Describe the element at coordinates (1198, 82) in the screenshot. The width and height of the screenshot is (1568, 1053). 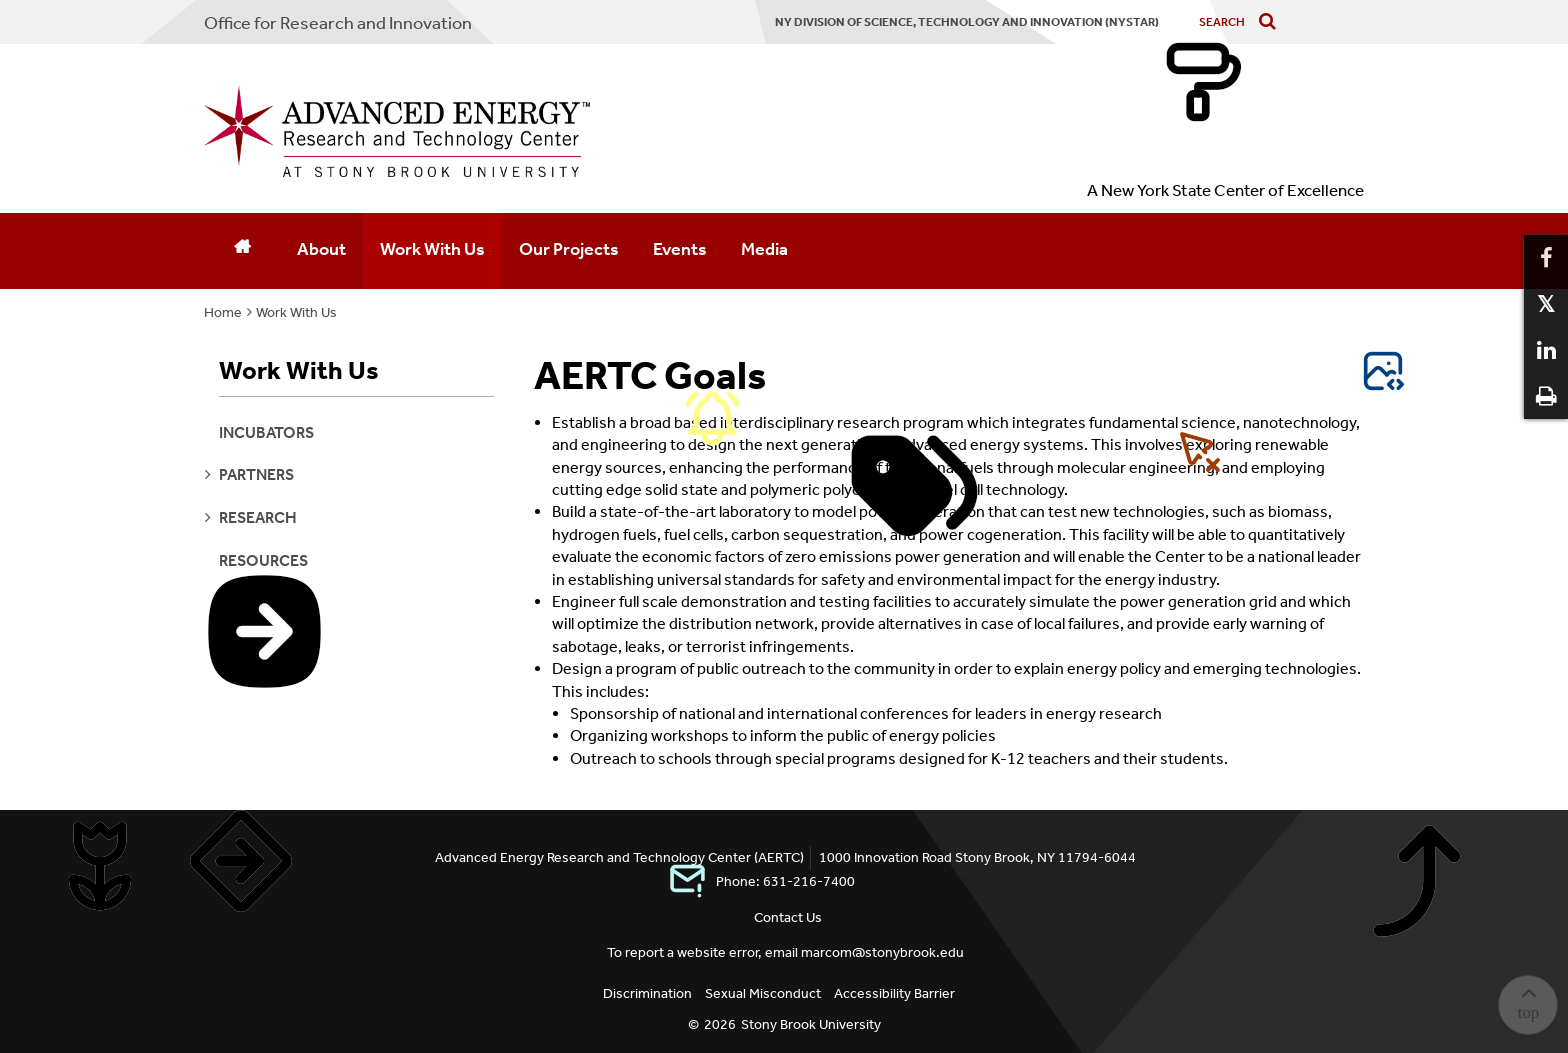
I see `access painting or drawing tools` at that location.